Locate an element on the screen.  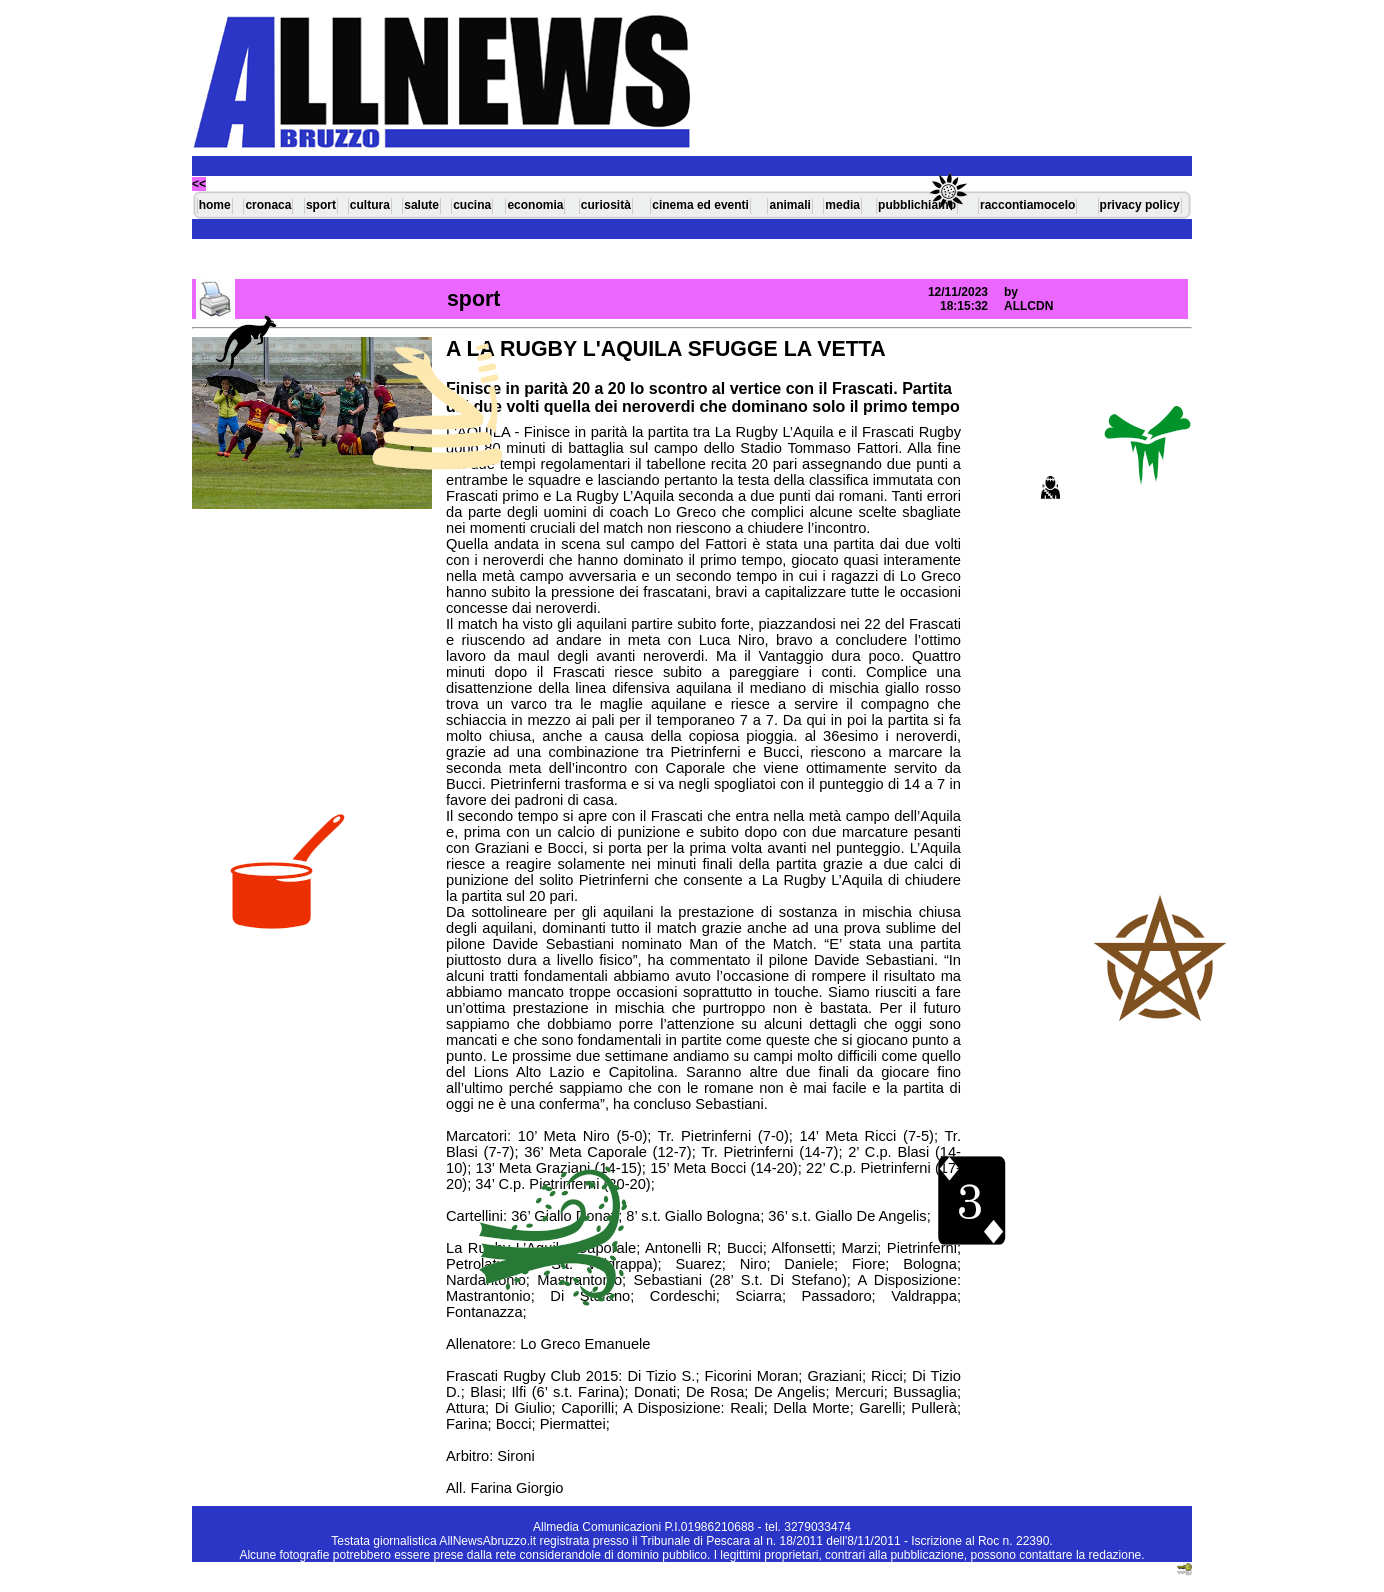
select frankenstein character or monster avatar is located at coordinates (1050, 487).